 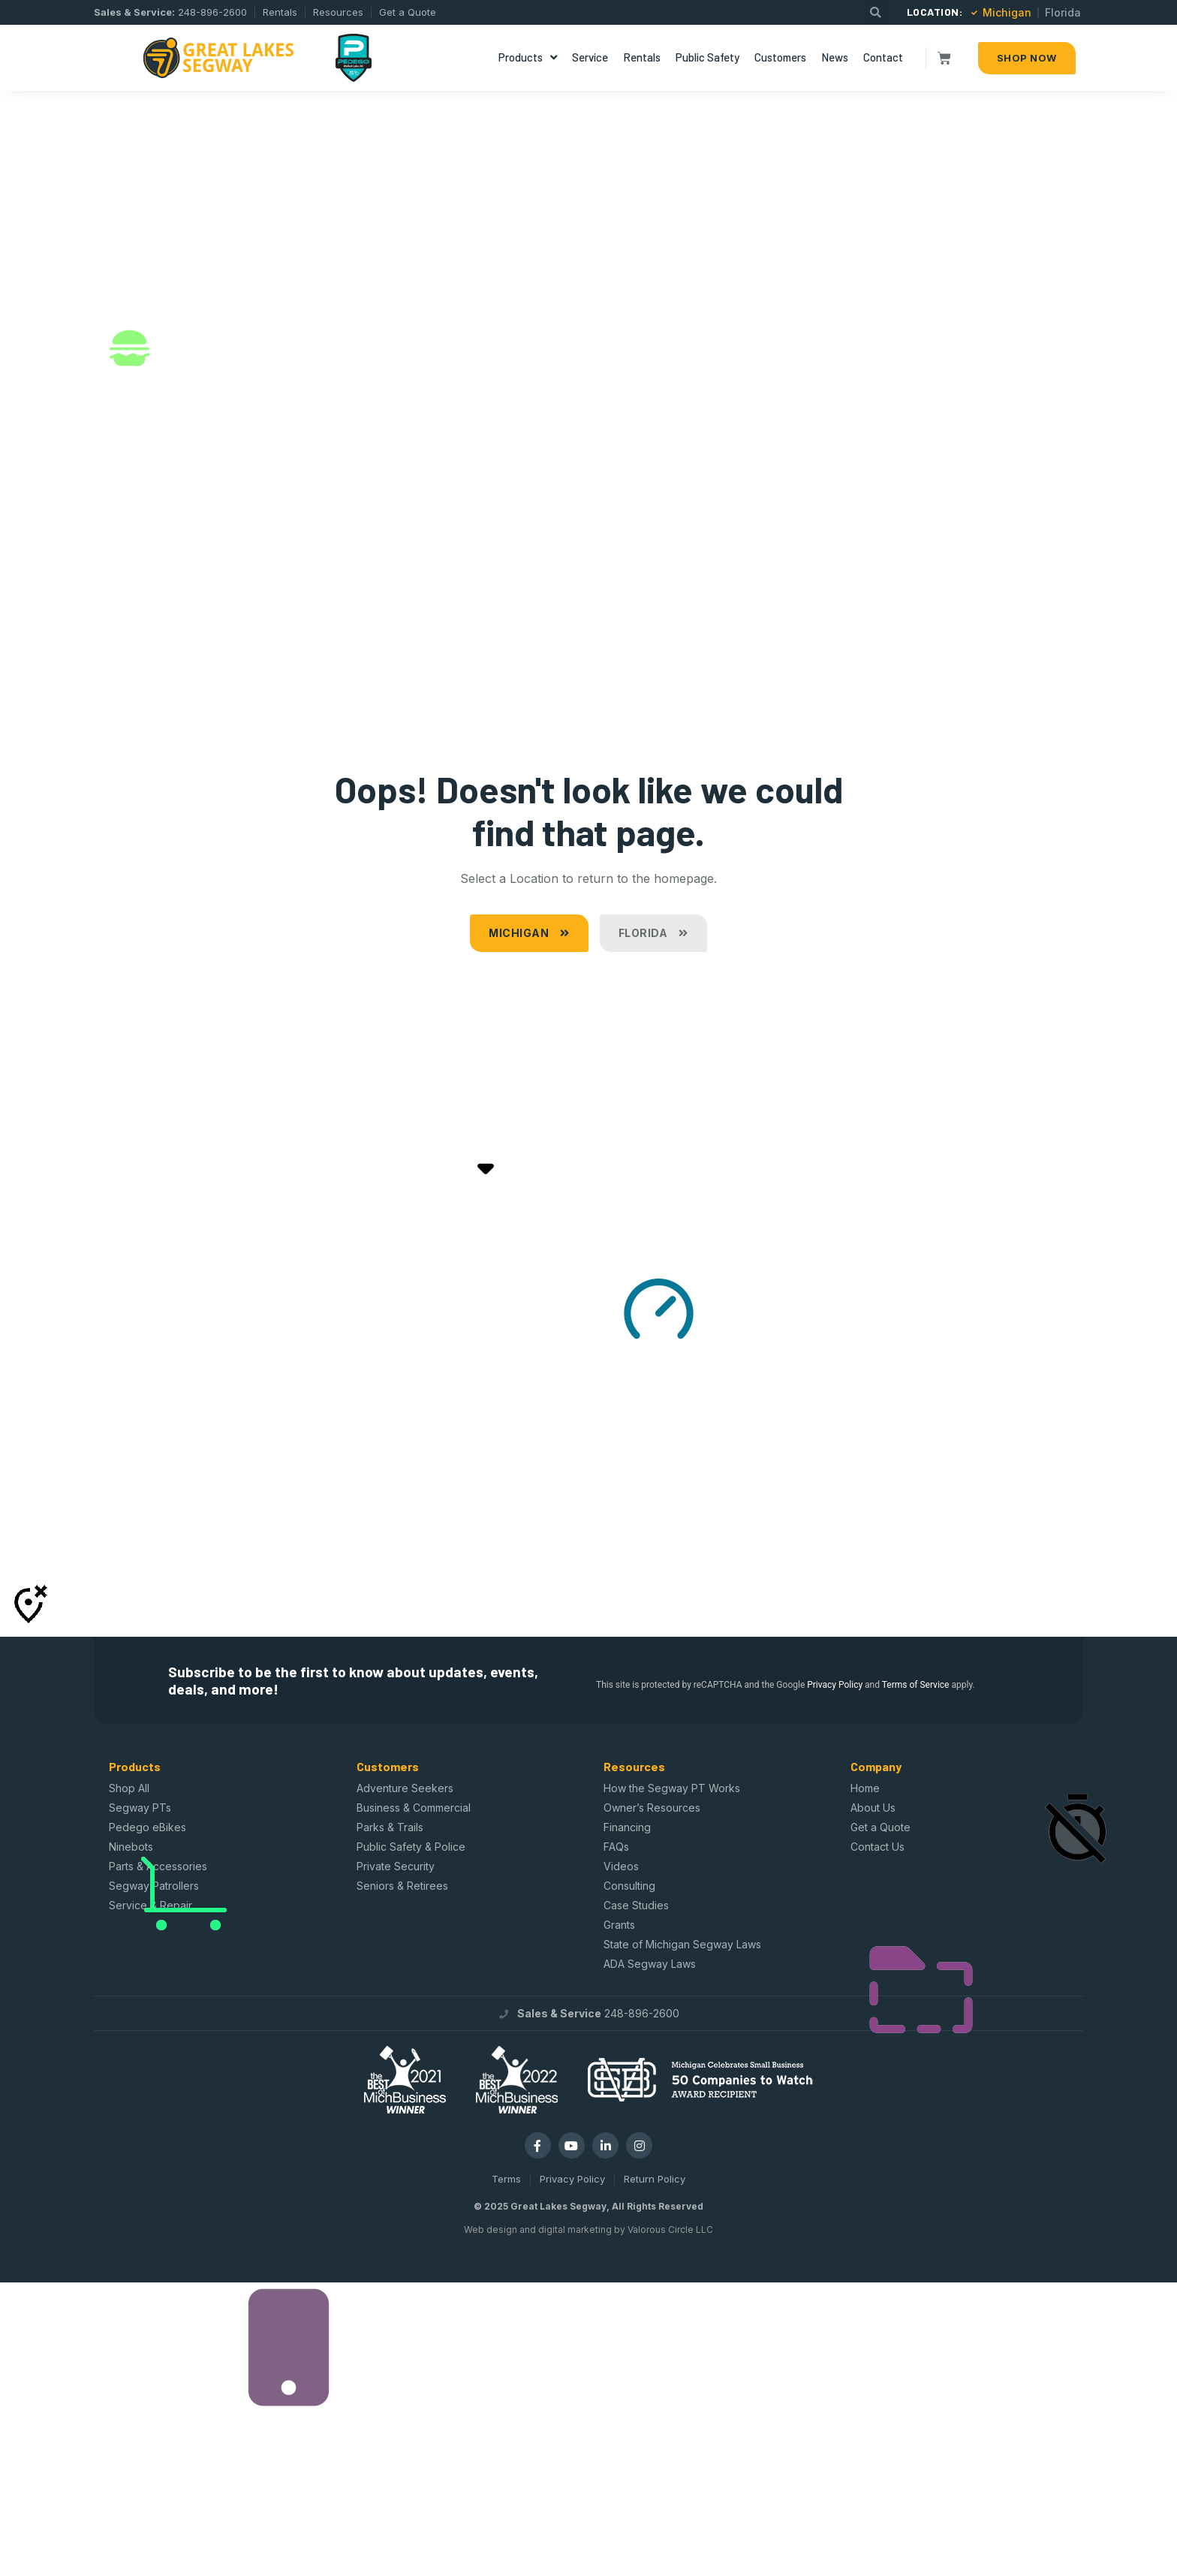 What do you see at coordinates (658, 1309) in the screenshot?
I see `test internet connection speed` at bounding box center [658, 1309].